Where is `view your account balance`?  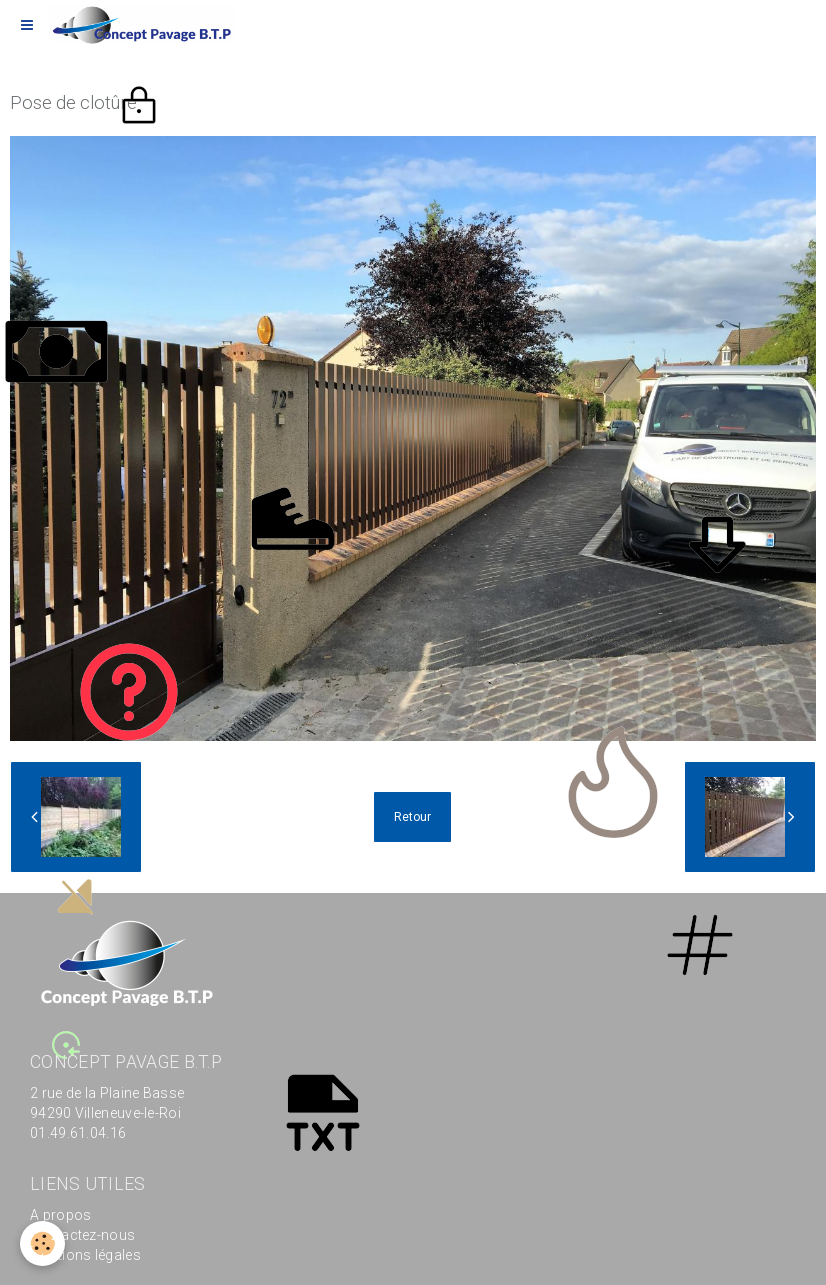 view your account balance is located at coordinates (56, 351).